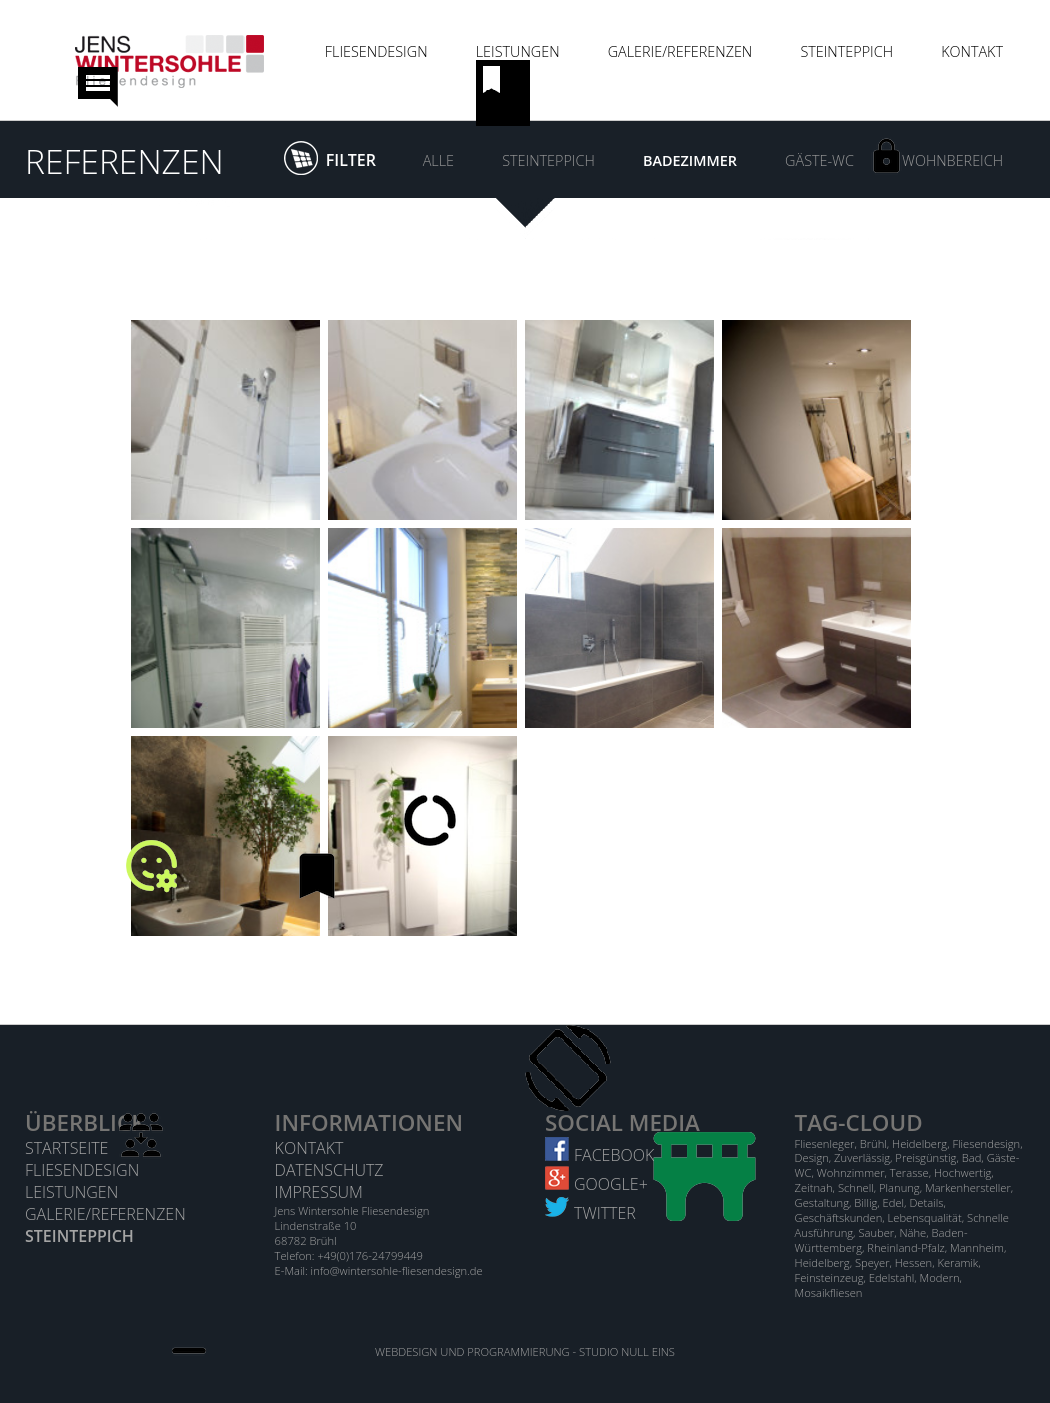 This screenshot has width=1050, height=1403. What do you see at coordinates (189, 1328) in the screenshot?
I see `minimize the current window` at bounding box center [189, 1328].